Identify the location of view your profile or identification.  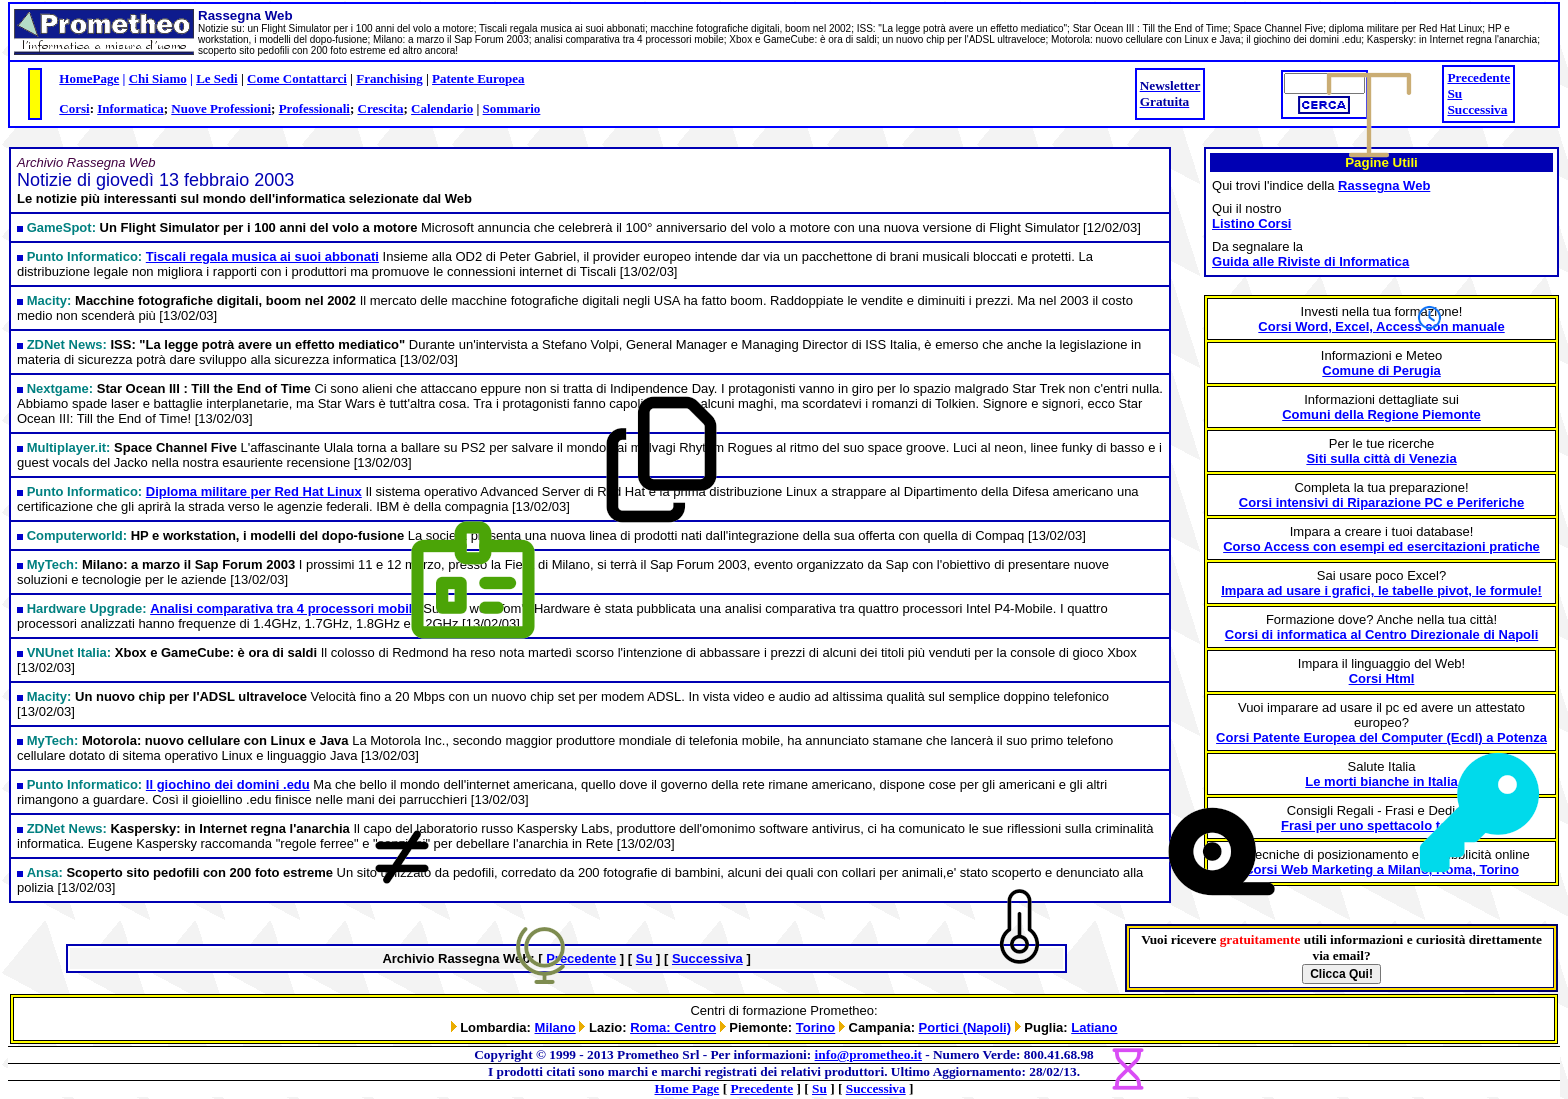
(473, 583).